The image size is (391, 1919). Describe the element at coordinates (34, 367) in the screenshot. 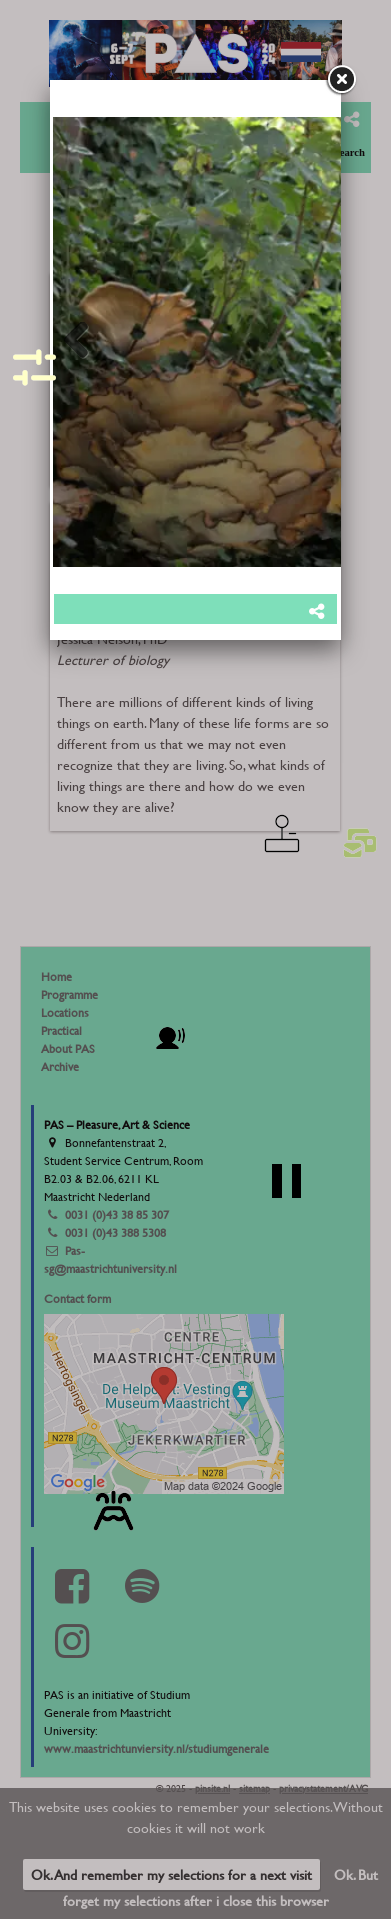

I see `adjust settings or preferences` at that location.